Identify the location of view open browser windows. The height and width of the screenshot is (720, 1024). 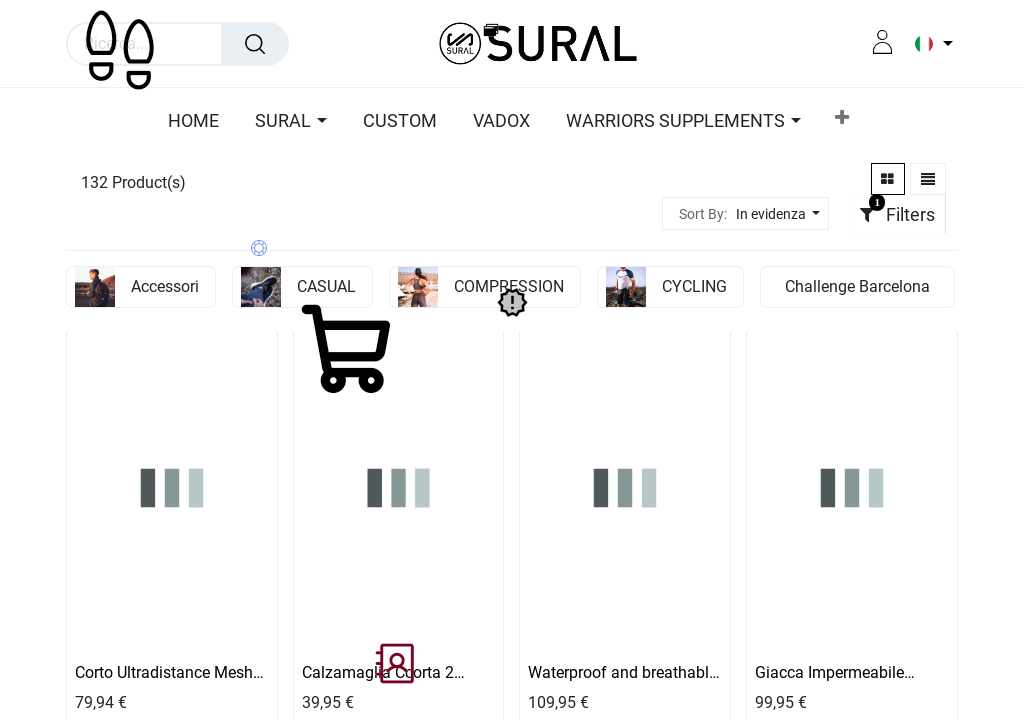
(491, 30).